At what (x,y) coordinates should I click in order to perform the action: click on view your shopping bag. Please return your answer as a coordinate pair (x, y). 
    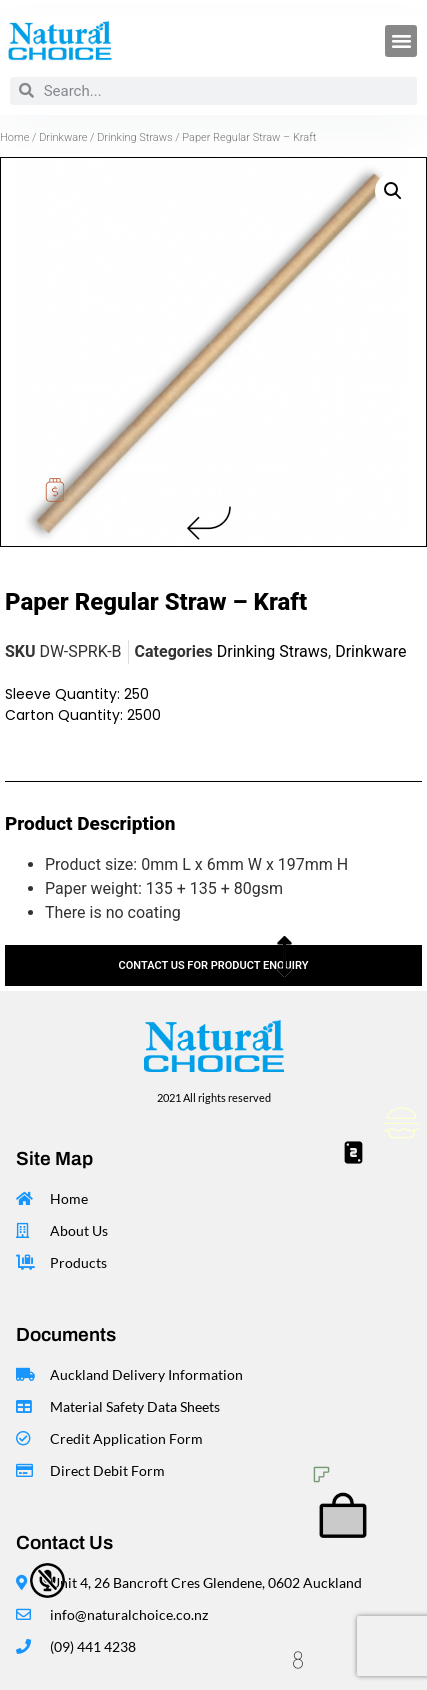
    Looking at the image, I should click on (343, 1518).